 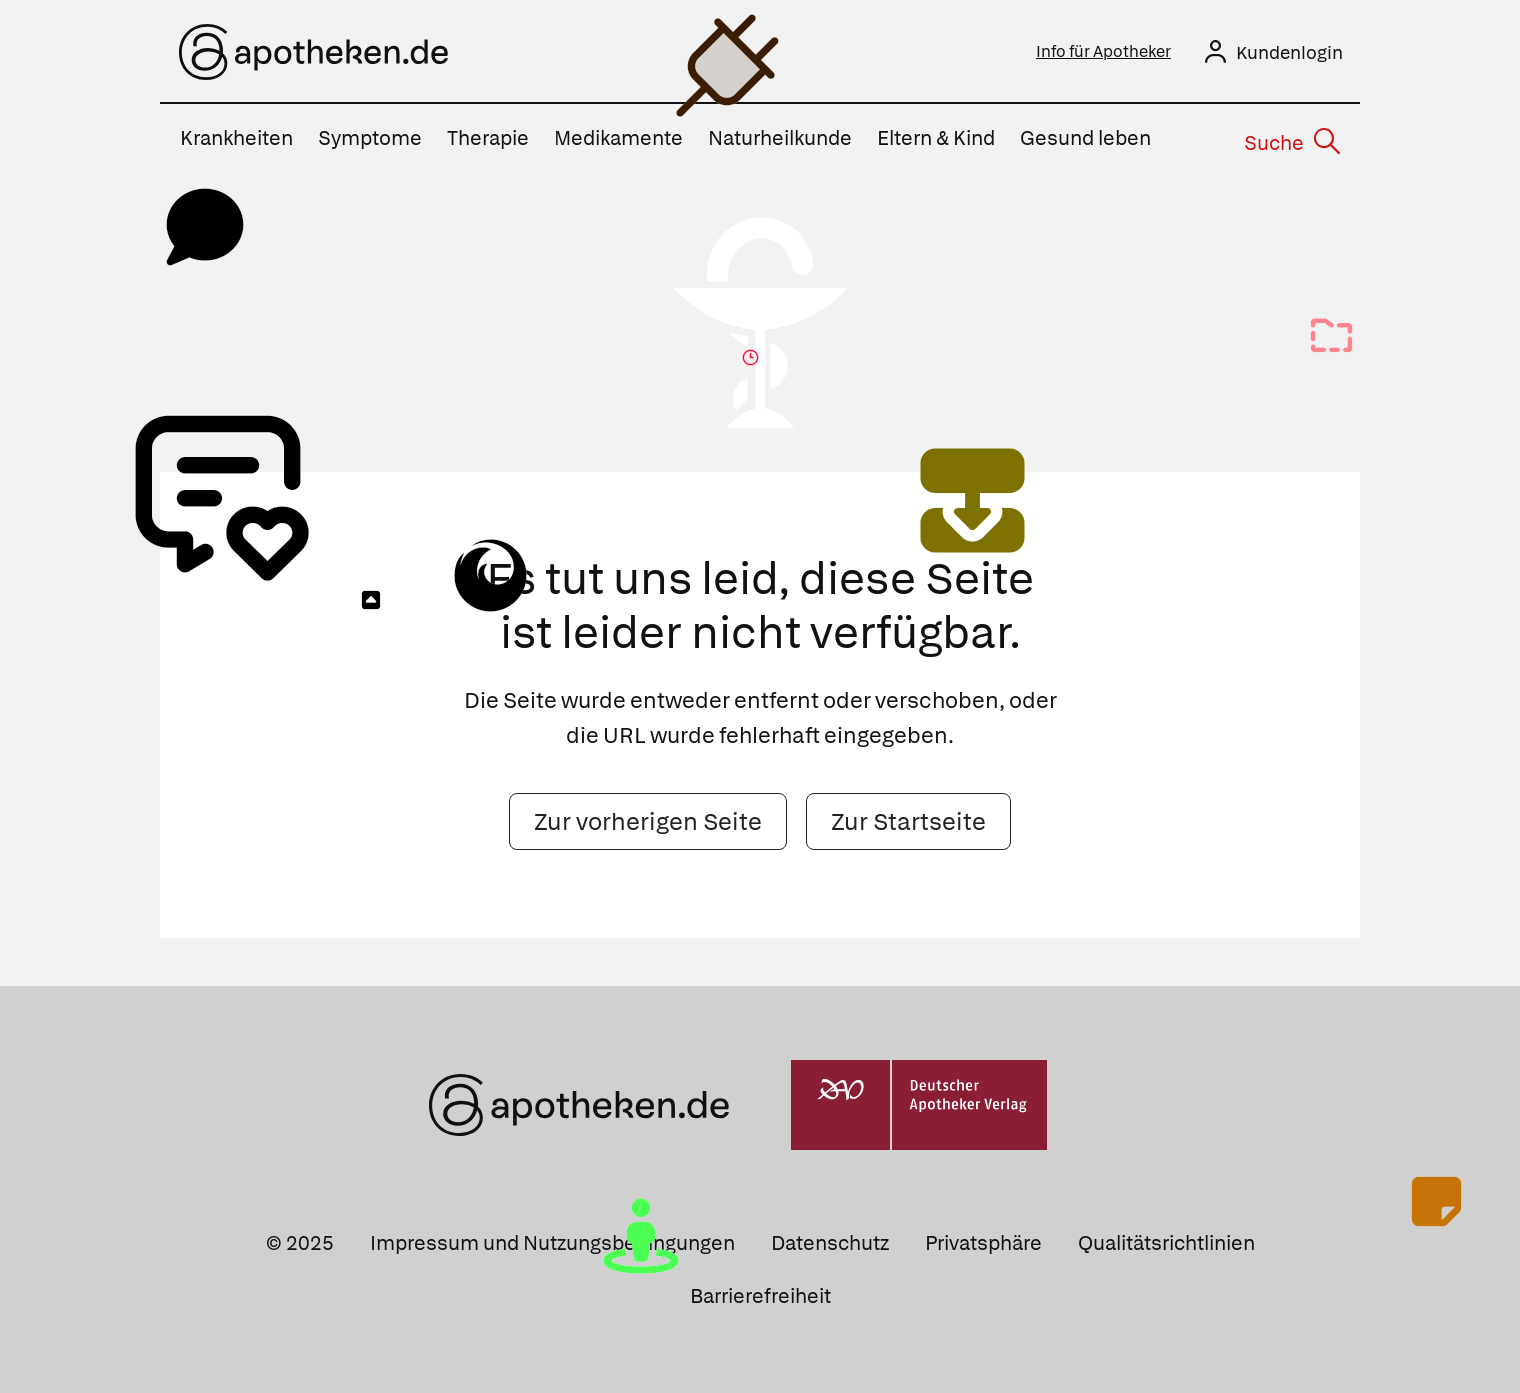 I want to click on open Firefox browser, so click(x=490, y=575).